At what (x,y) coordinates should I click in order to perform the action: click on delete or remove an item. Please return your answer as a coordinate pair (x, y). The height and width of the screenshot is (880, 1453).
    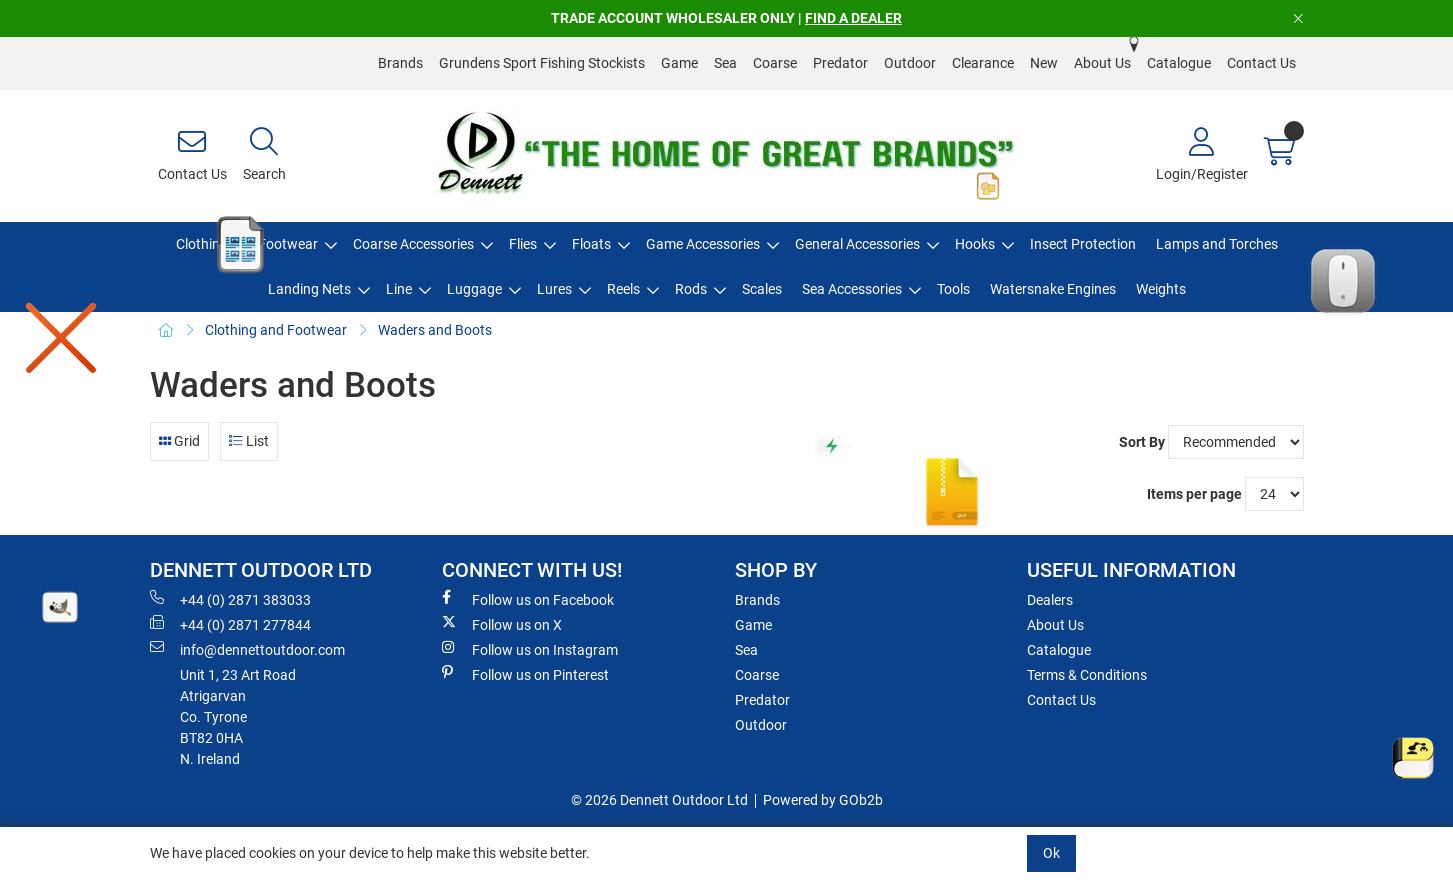
    Looking at the image, I should click on (61, 338).